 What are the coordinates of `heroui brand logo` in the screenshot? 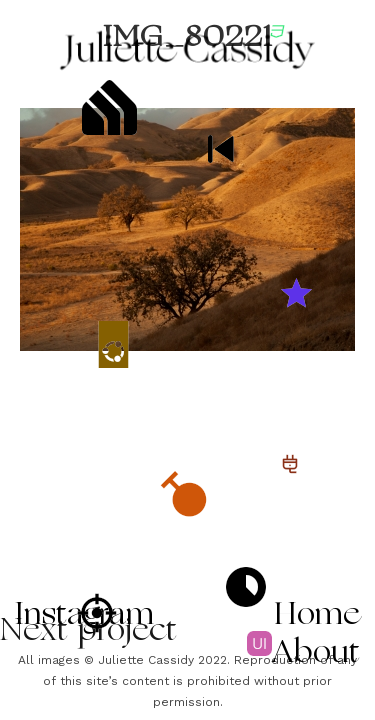 It's located at (259, 643).